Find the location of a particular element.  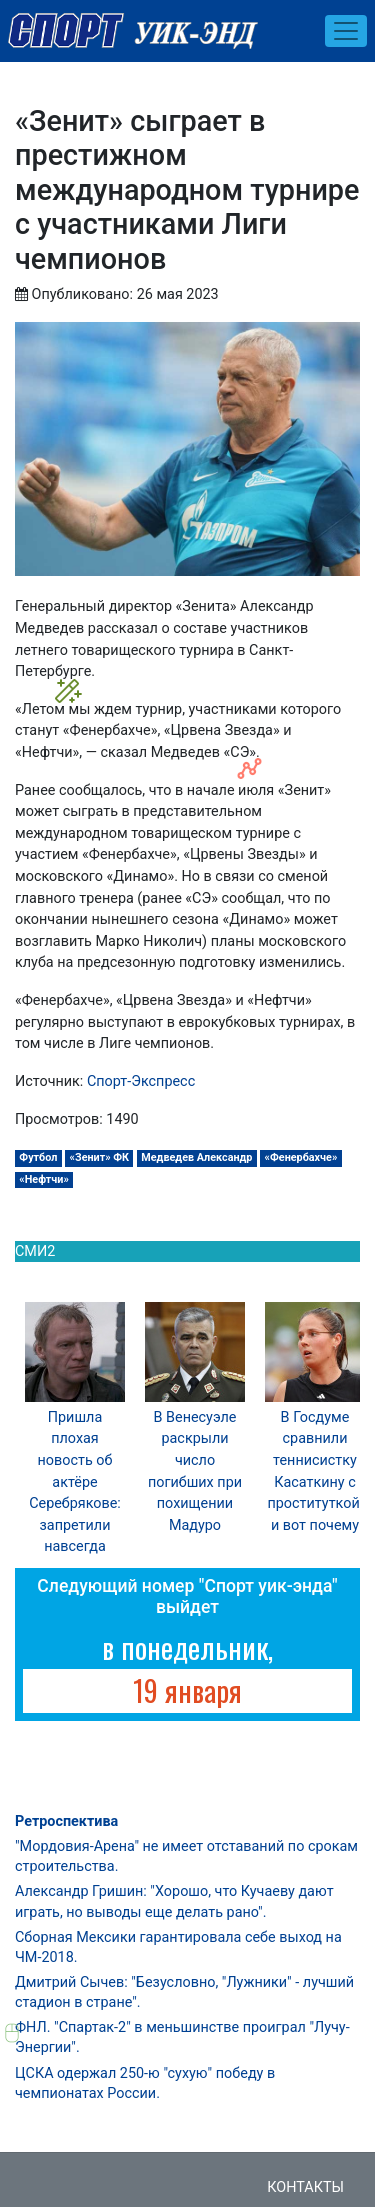

view connected data points or nodes is located at coordinates (249, 768).